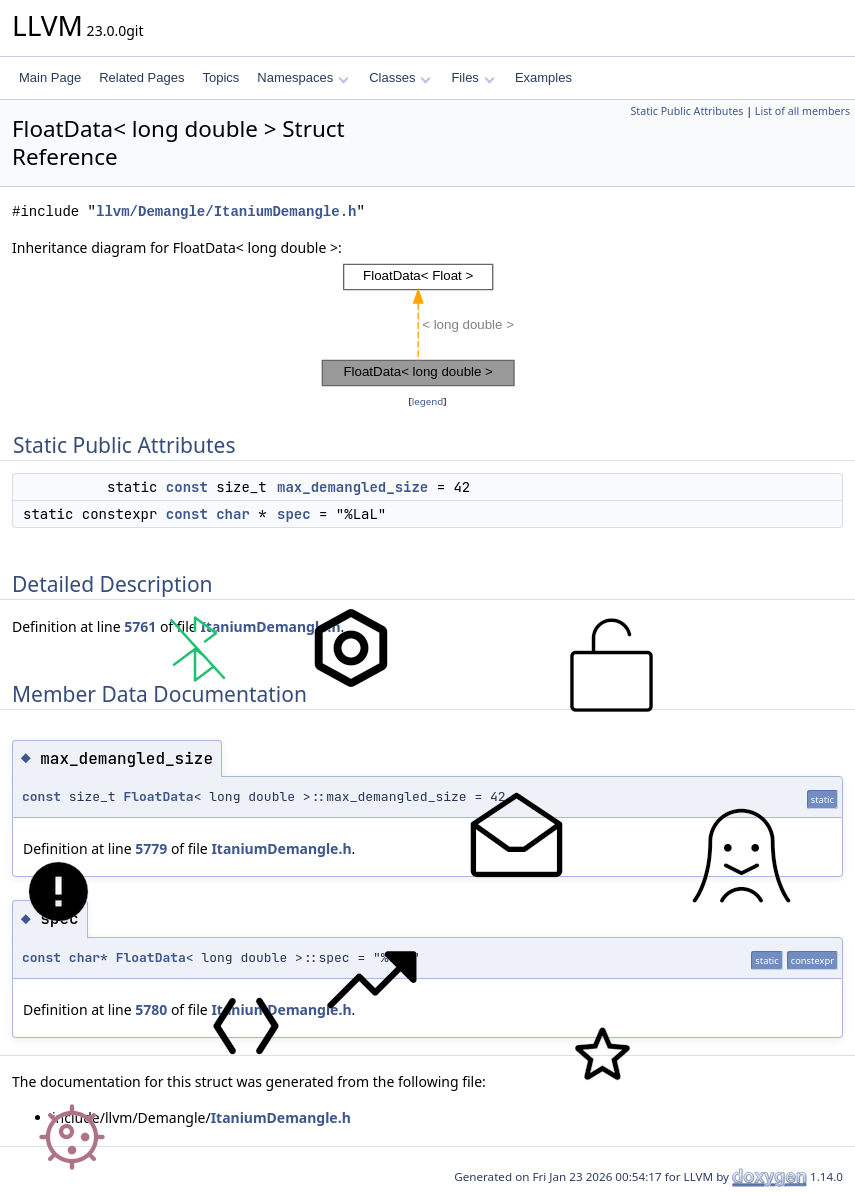 The image size is (855, 1193). I want to click on add to favorites, so click(602, 1054).